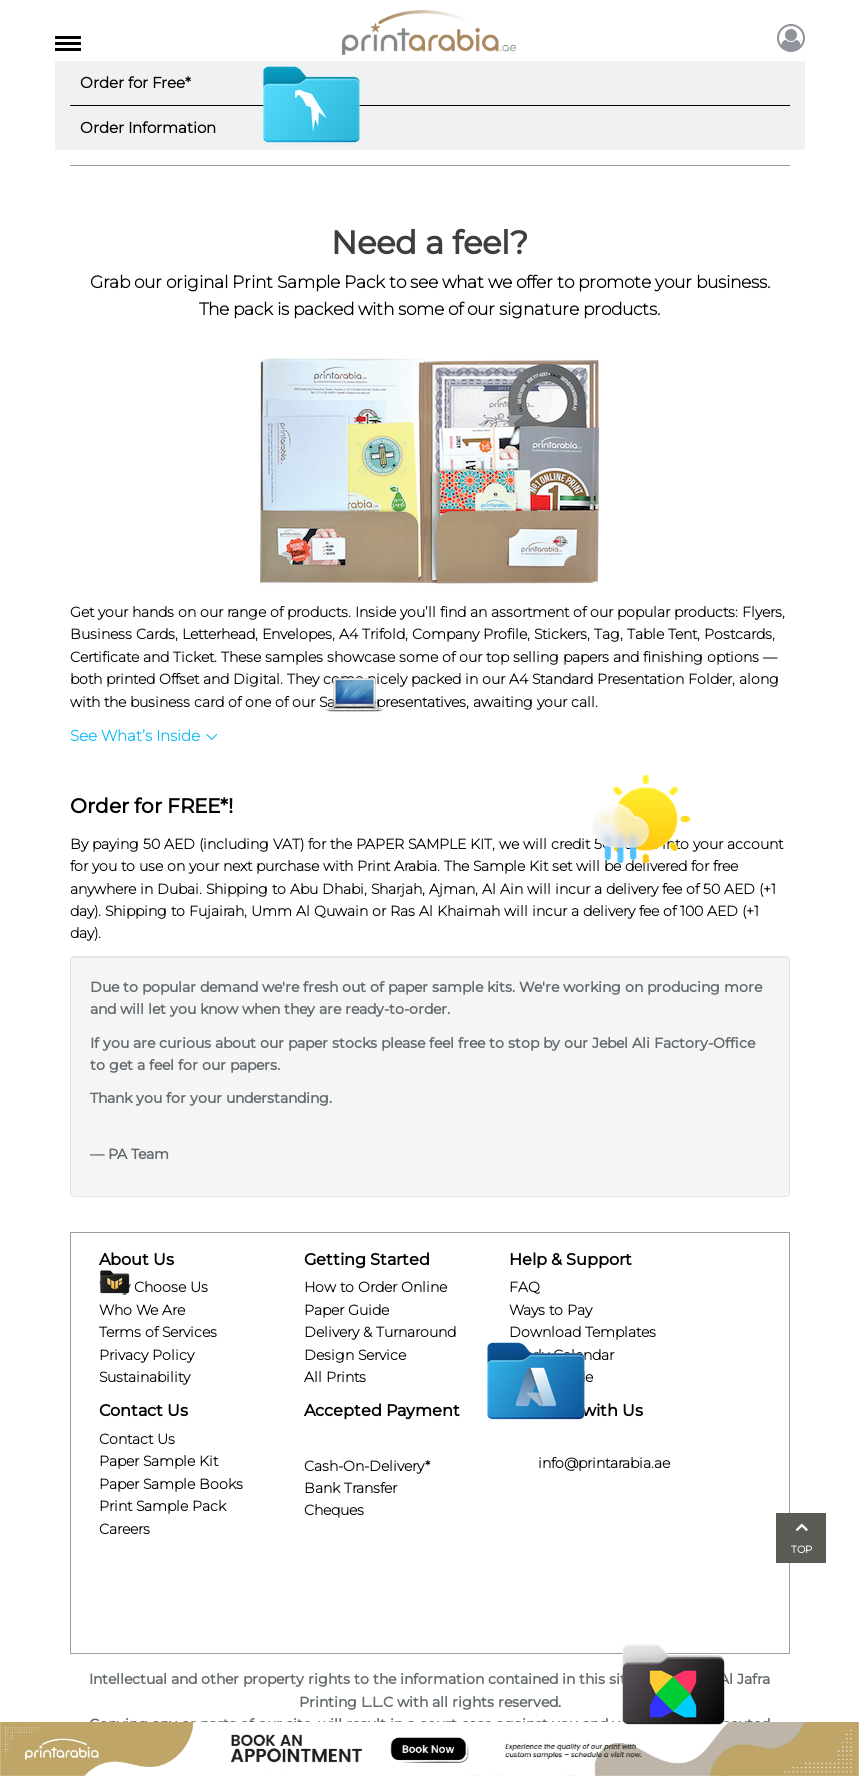 The height and width of the screenshot is (1776, 859). Describe the element at coordinates (311, 107) in the screenshot. I see `open parrot os system folder` at that location.